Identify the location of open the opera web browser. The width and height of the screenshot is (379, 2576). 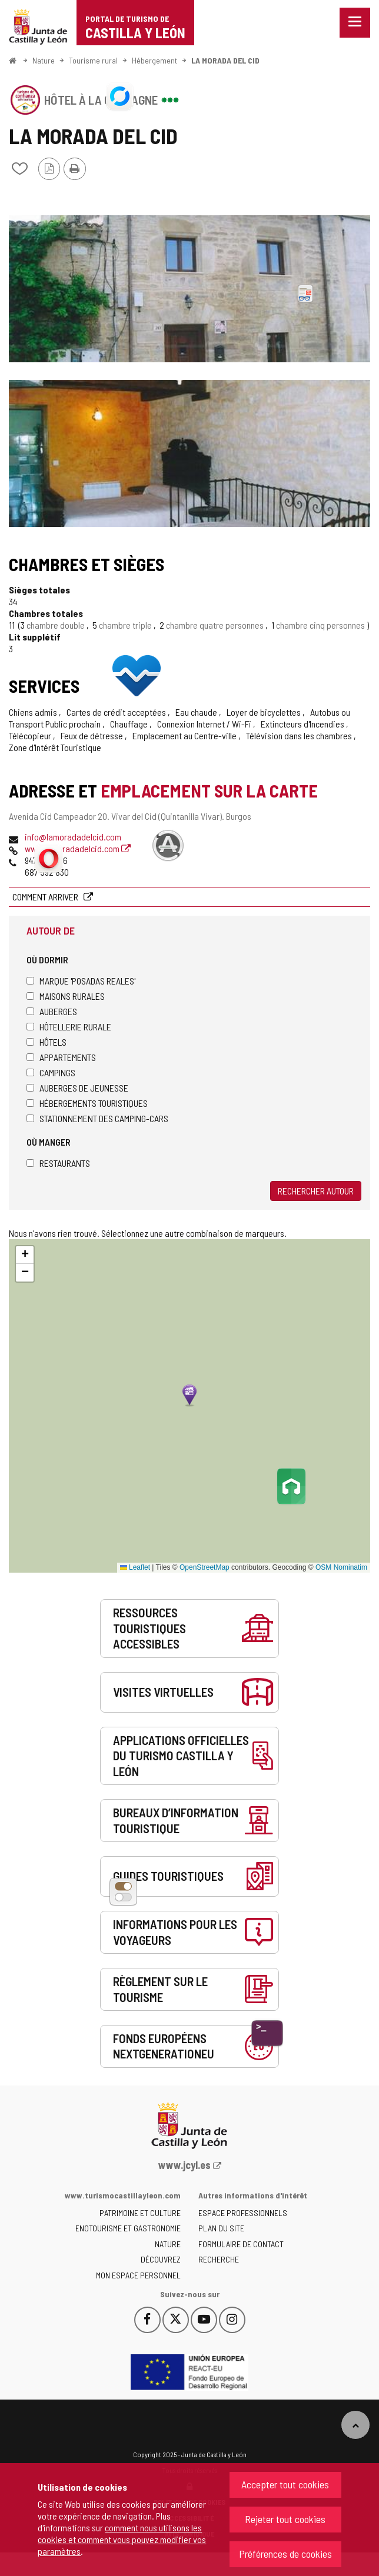
(48, 858).